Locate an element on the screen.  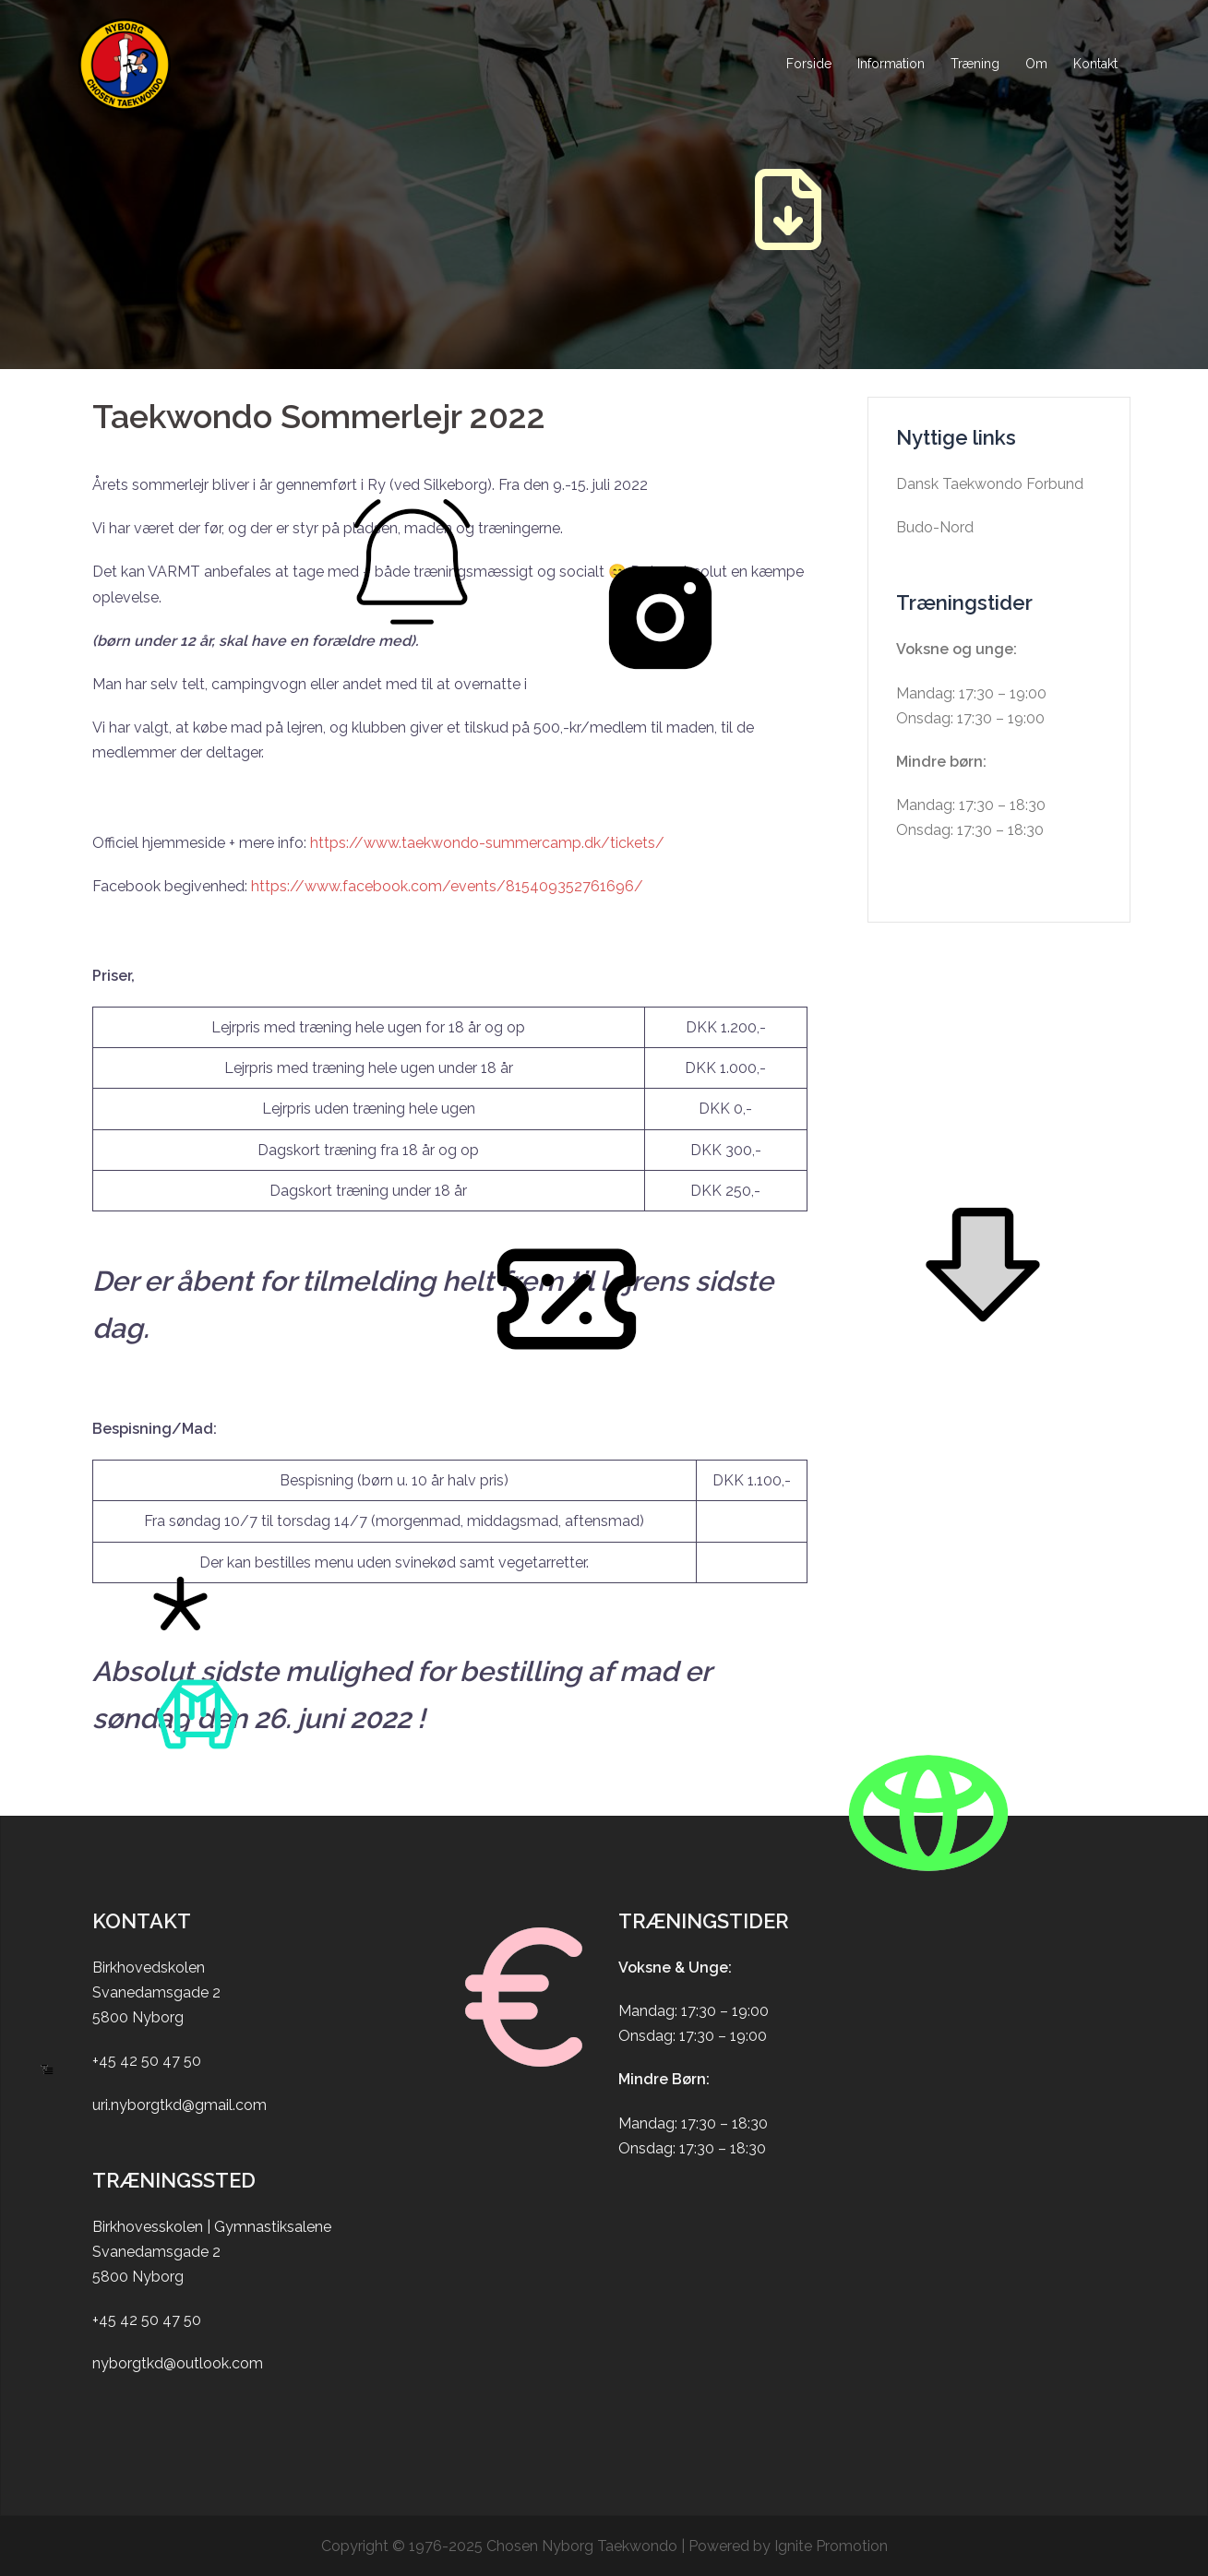
read articles from the new york times is located at coordinates (47, 2069).